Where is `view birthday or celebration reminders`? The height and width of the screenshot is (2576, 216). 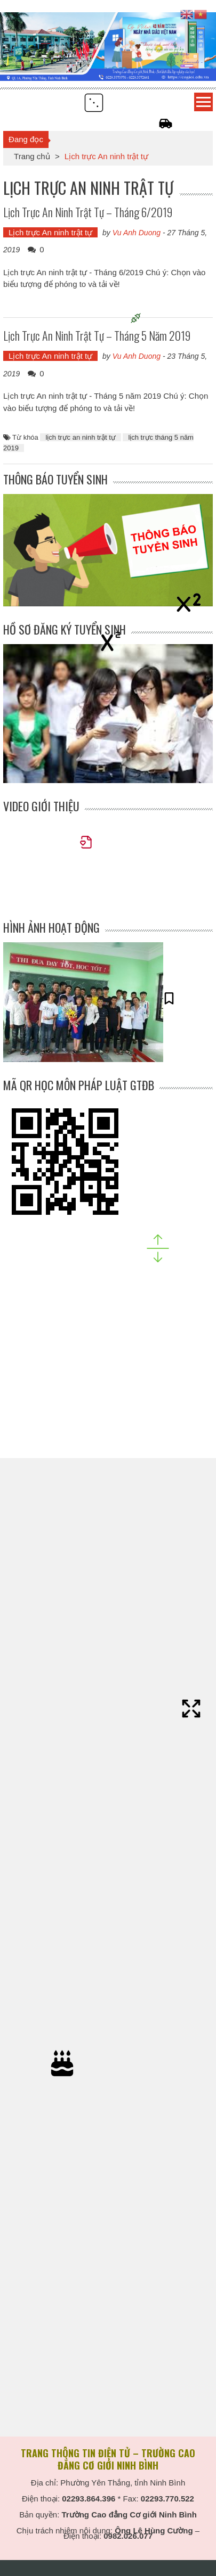
view birthday or celebration reminders is located at coordinates (62, 2063).